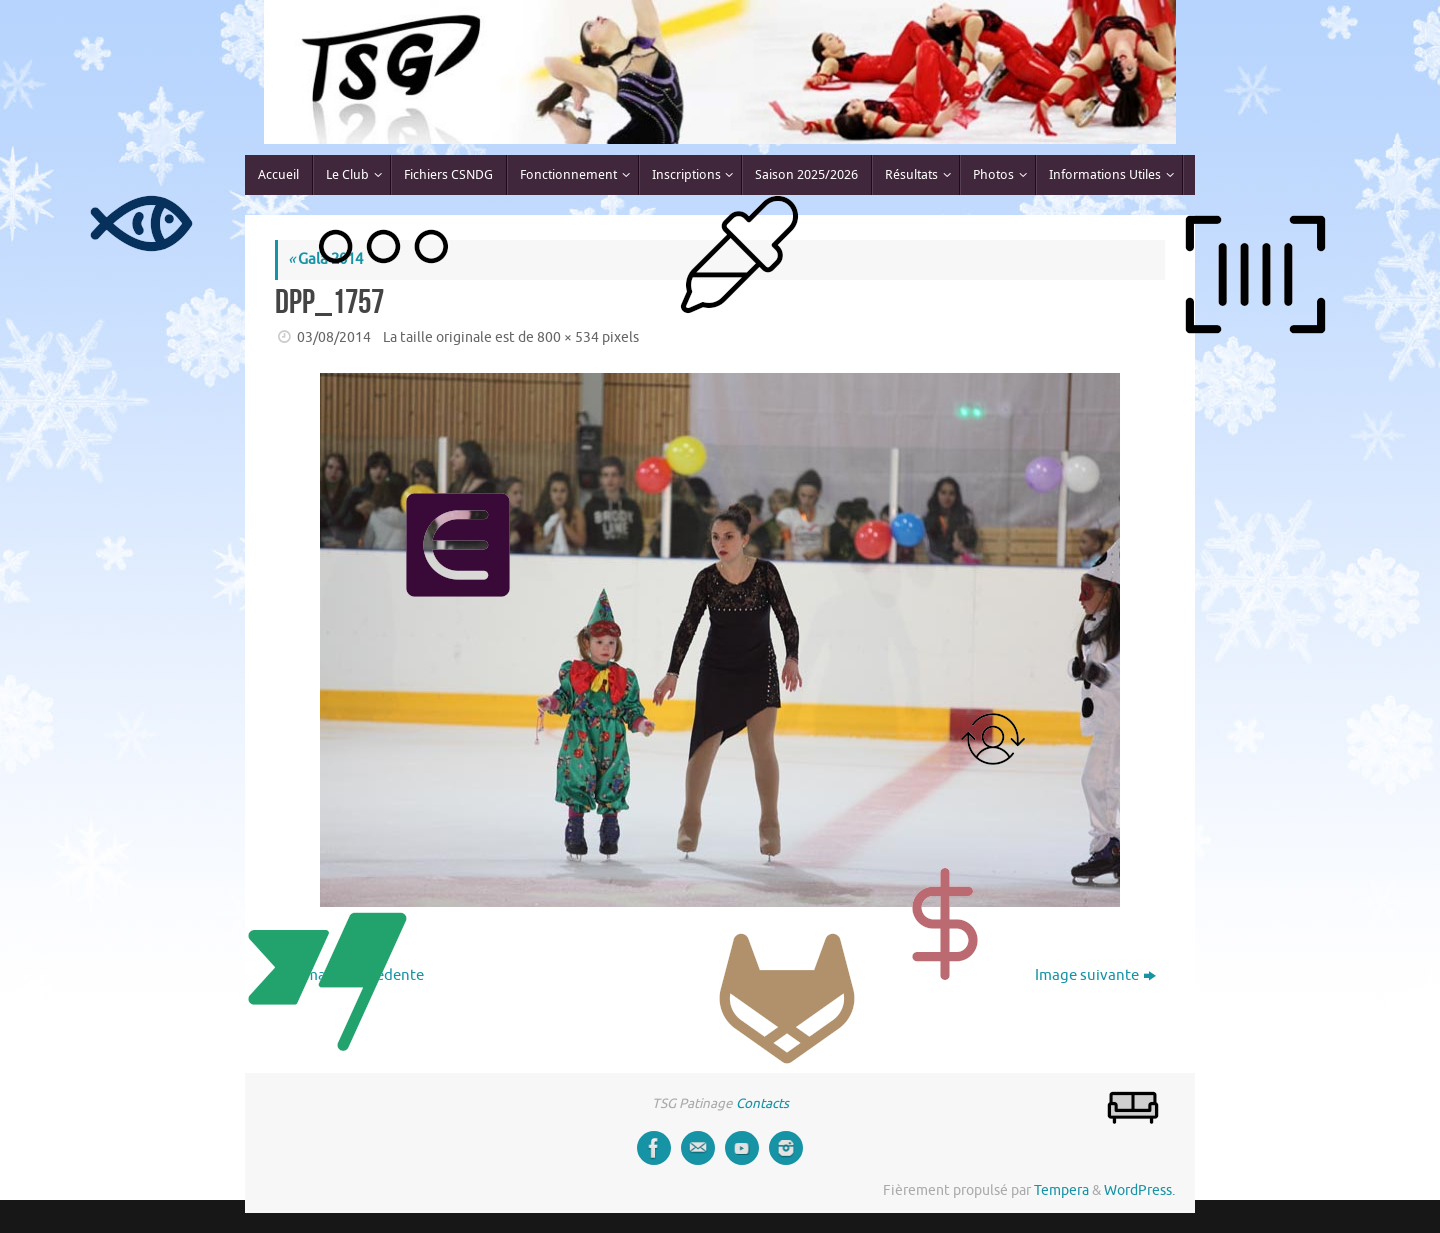  I want to click on browse seafood or fish-related content, so click(141, 223).